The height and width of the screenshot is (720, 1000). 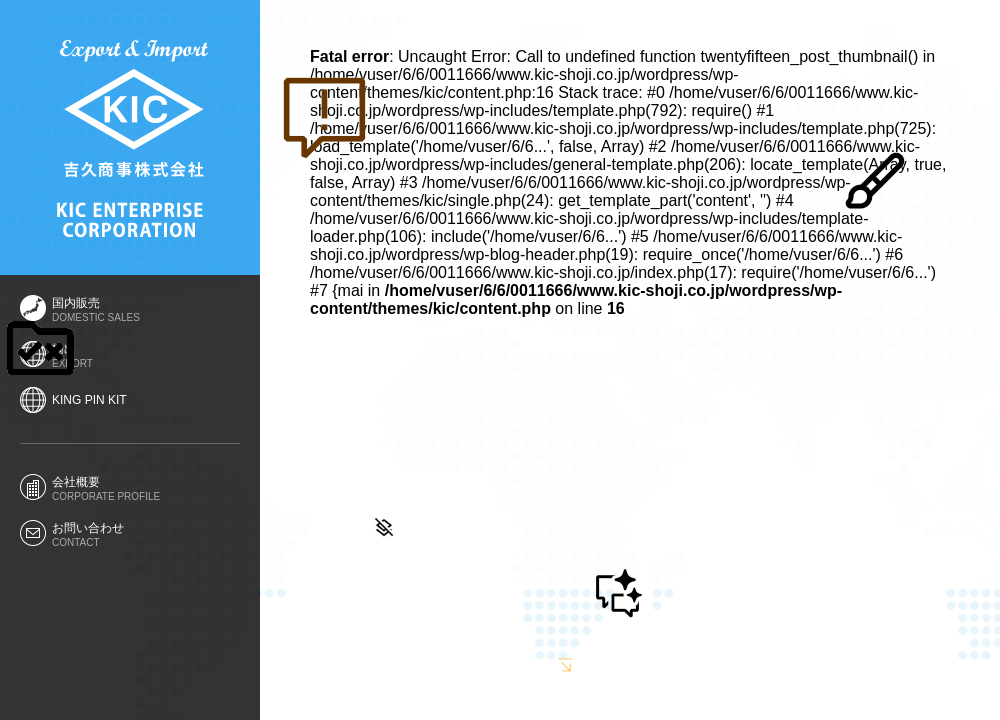 What do you see at coordinates (875, 182) in the screenshot?
I see `access drawing or painting tools` at bounding box center [875, 182].